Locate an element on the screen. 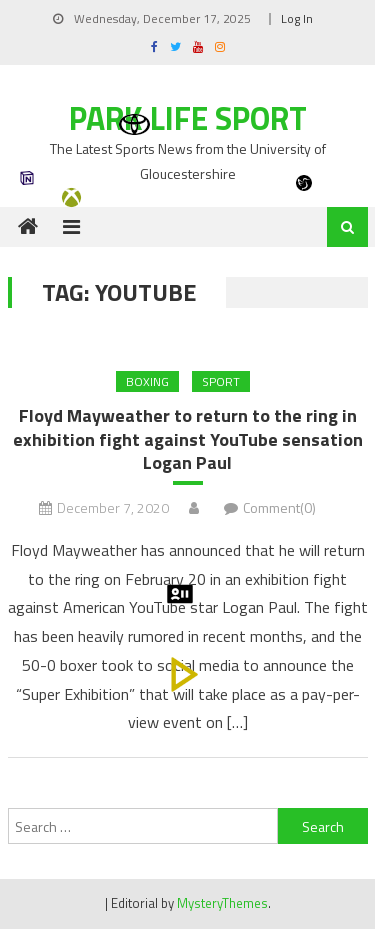  play media or video content is located at coordinates (180, 674).